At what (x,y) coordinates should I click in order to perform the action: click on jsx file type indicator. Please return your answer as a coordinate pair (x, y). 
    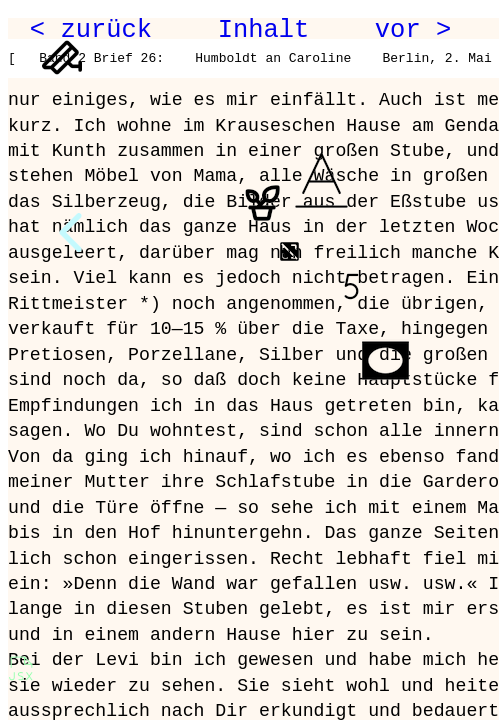
    Looking at the image, I should click on (21, 669).